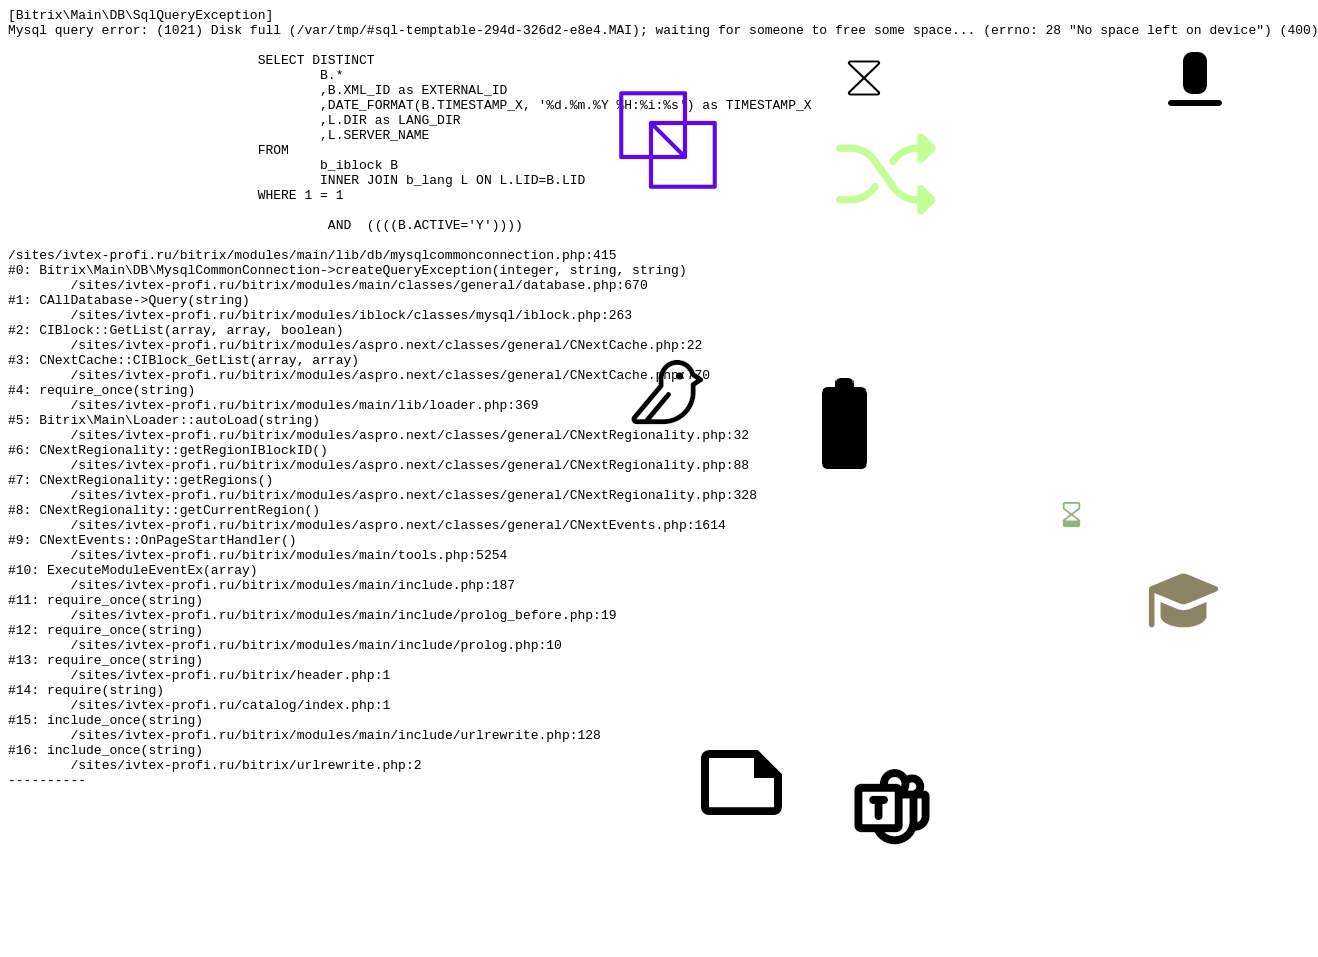  I want to click on indicates time is running low, so click(1071, 514).